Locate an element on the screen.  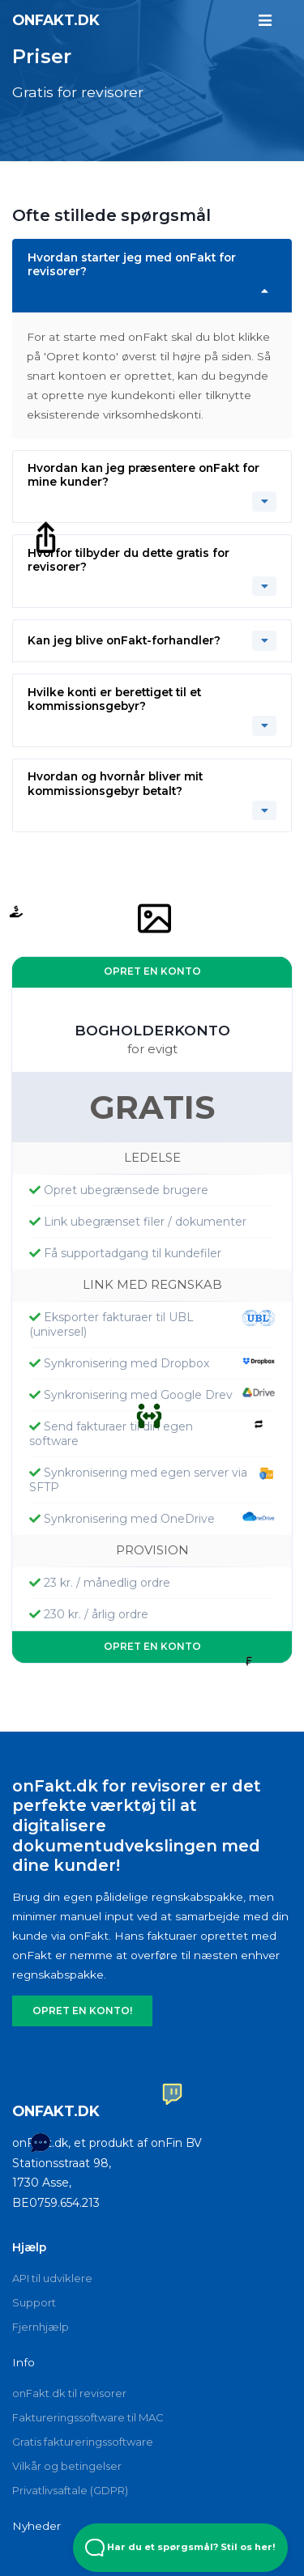
open the comments section is located at coordinates (41, 2143).